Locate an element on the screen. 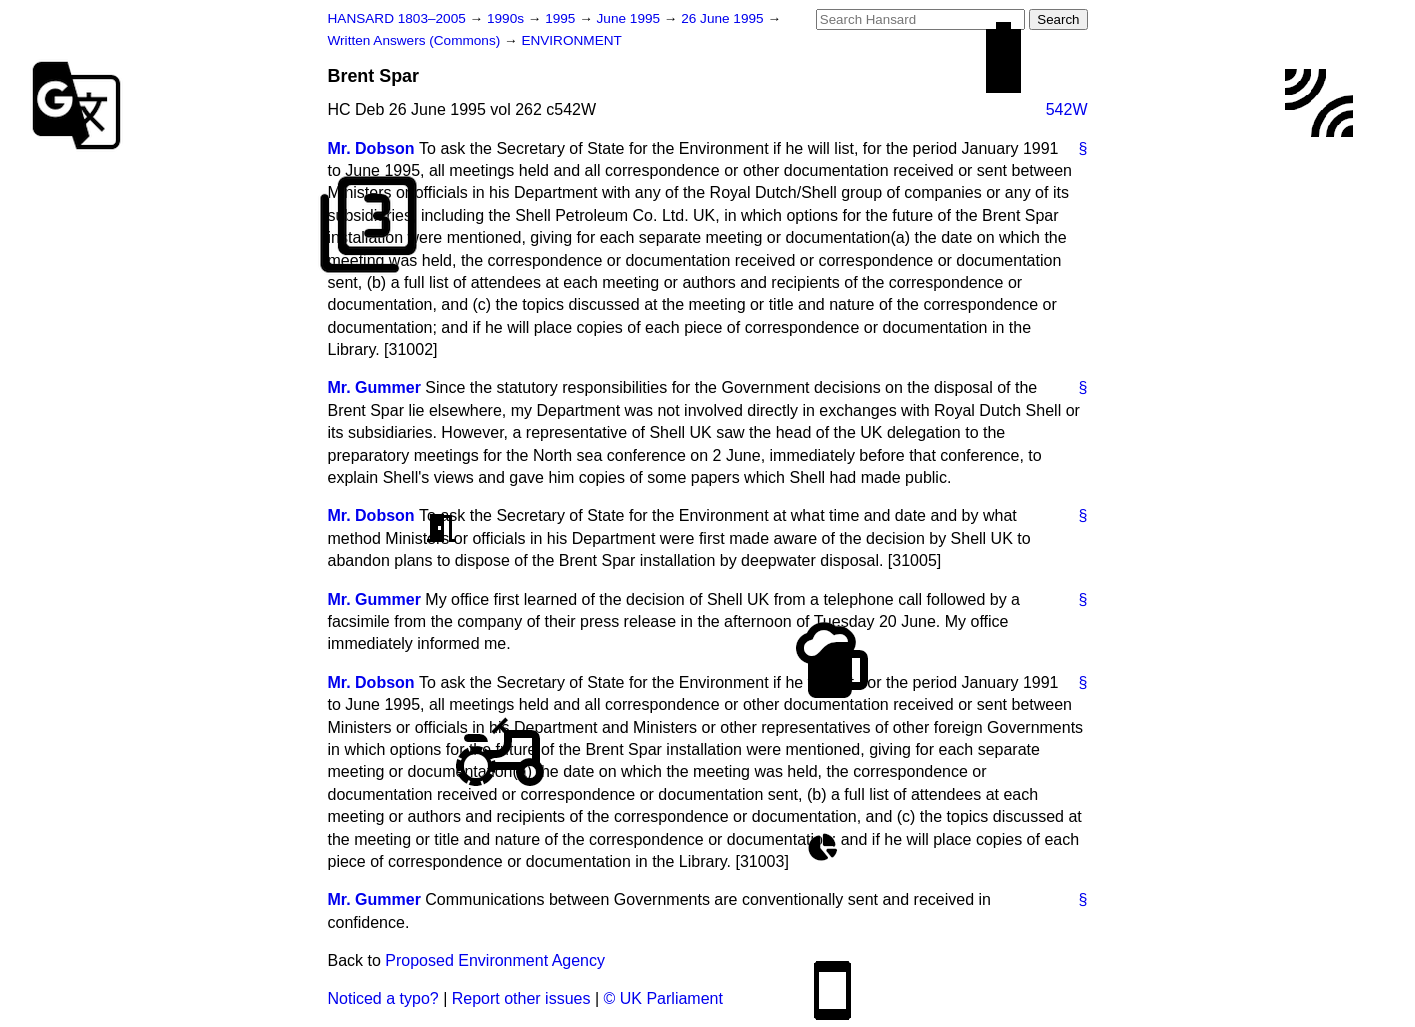 The image size is (1415, 1027). access meeting room booking is located at coordinates (441, 528).